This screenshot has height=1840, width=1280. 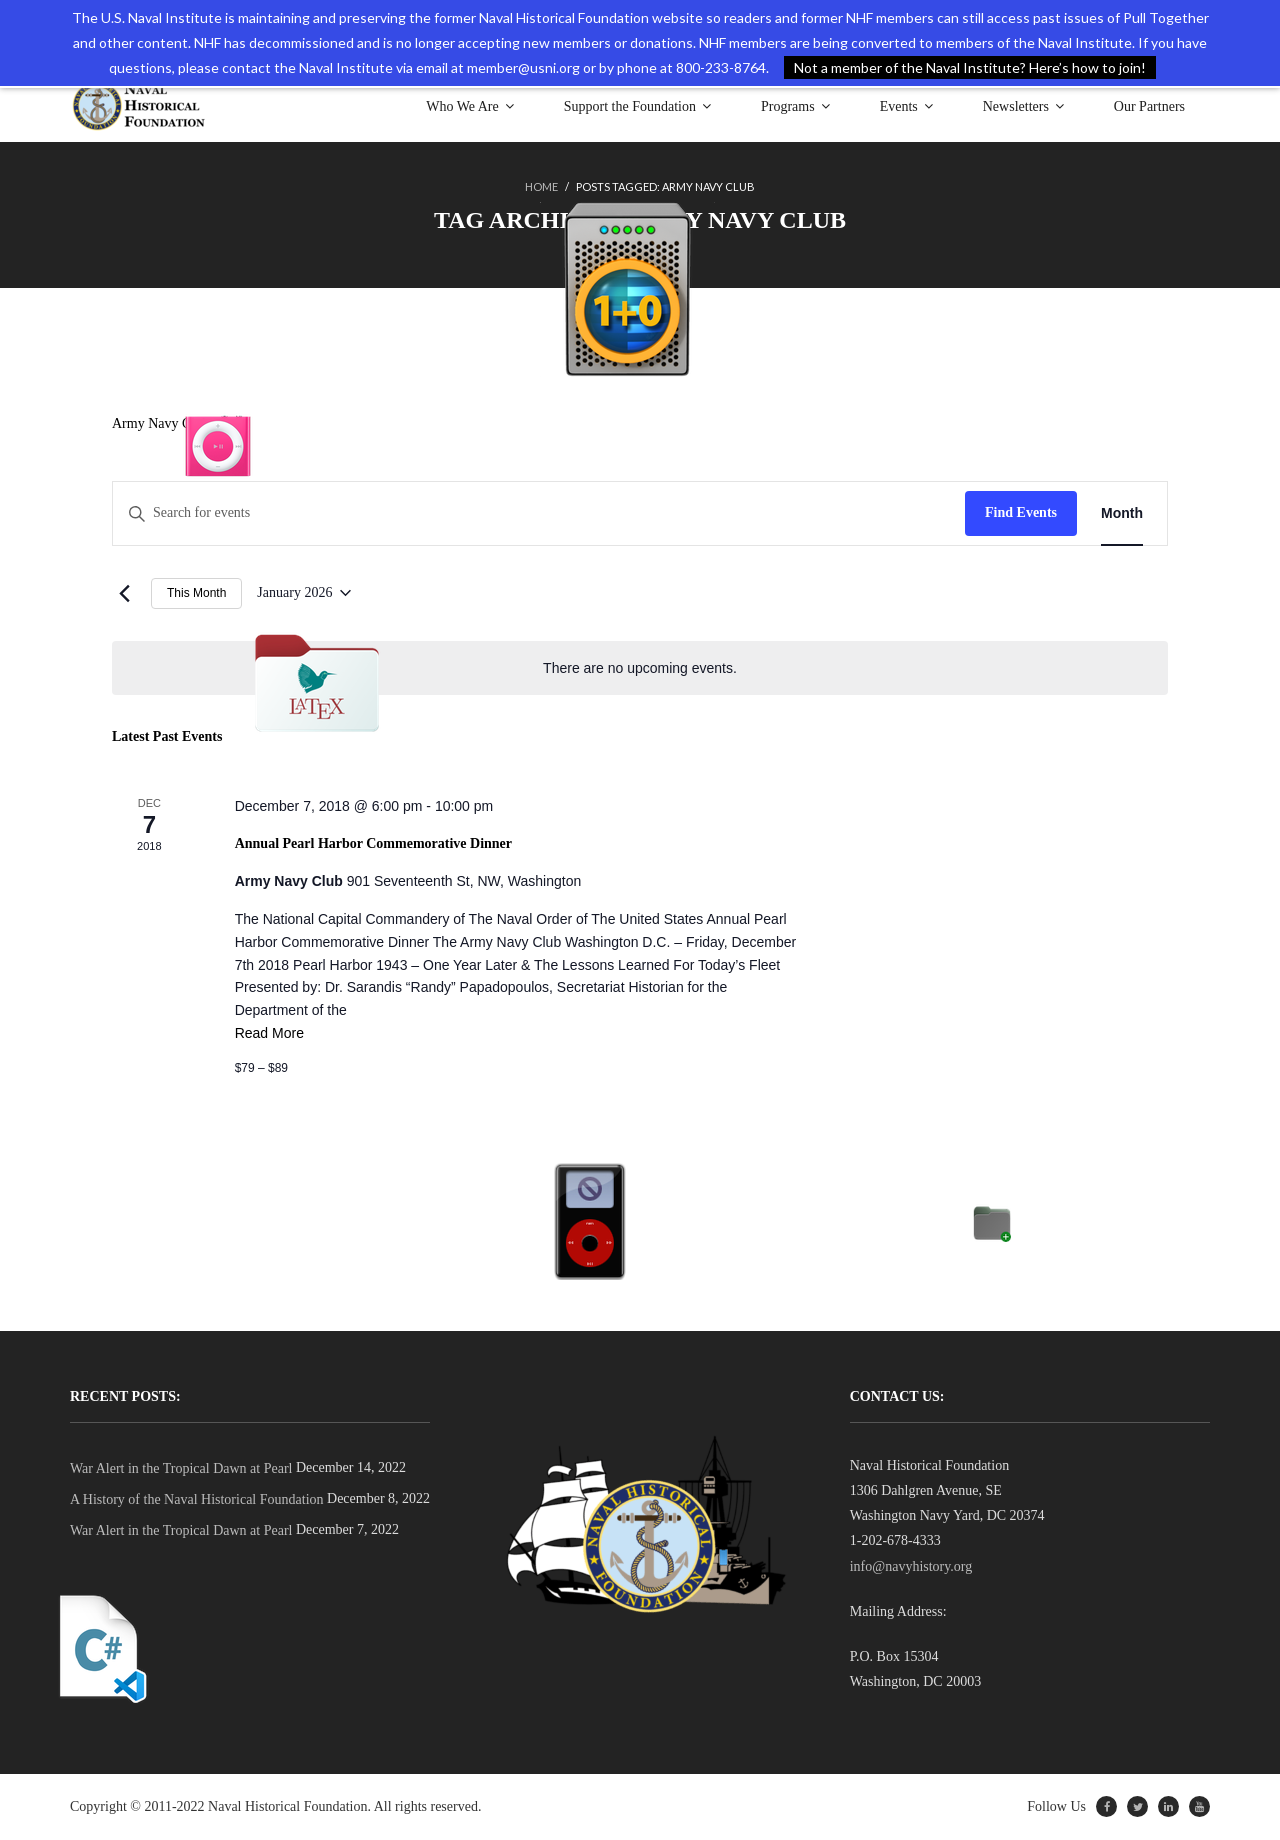 What do you see at coordinates (218, 446) in the screenshot?
I see `iPod shuffle device connected` at bounding box center [218, 446].